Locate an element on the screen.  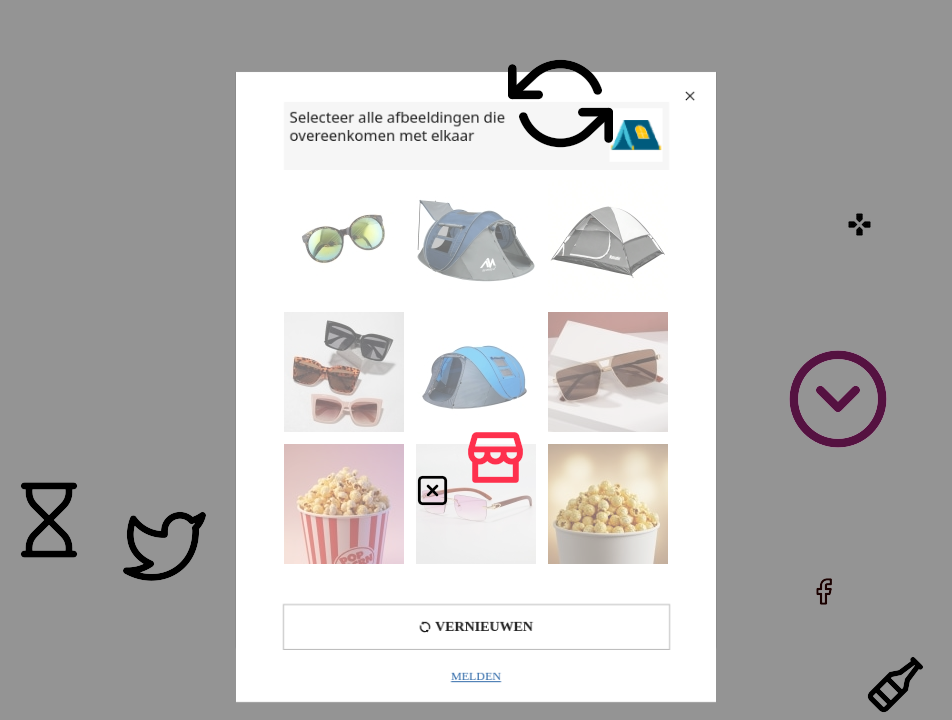
open Facebook app is located at coordinates (823, 591).